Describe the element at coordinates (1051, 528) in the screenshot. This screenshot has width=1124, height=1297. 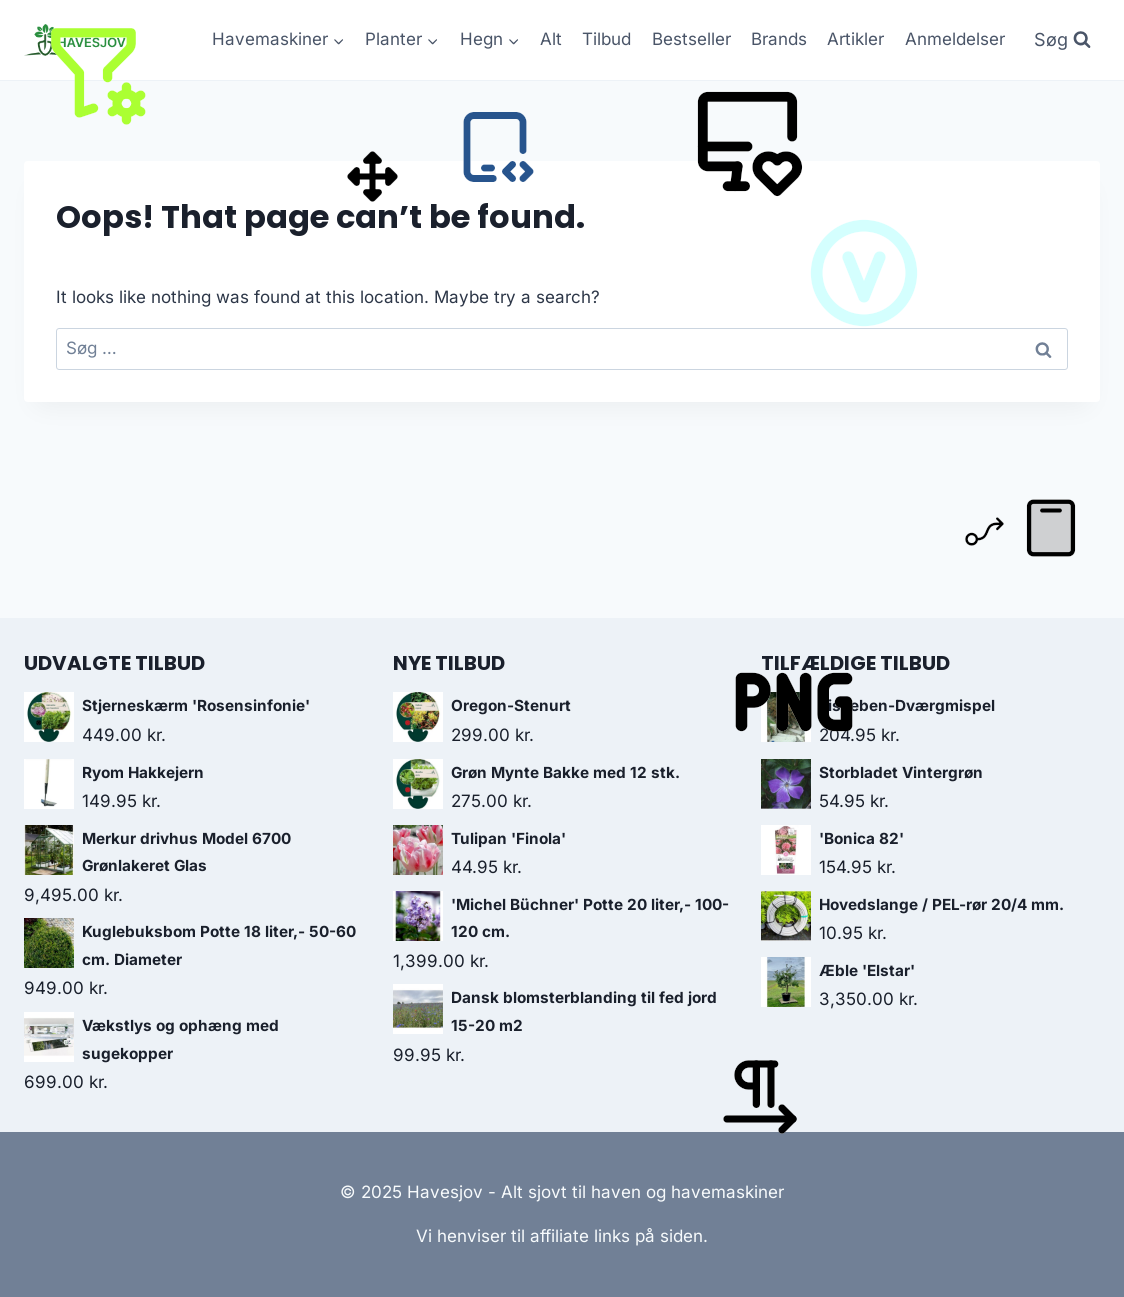
I see `tablet device with speaker` at that location.